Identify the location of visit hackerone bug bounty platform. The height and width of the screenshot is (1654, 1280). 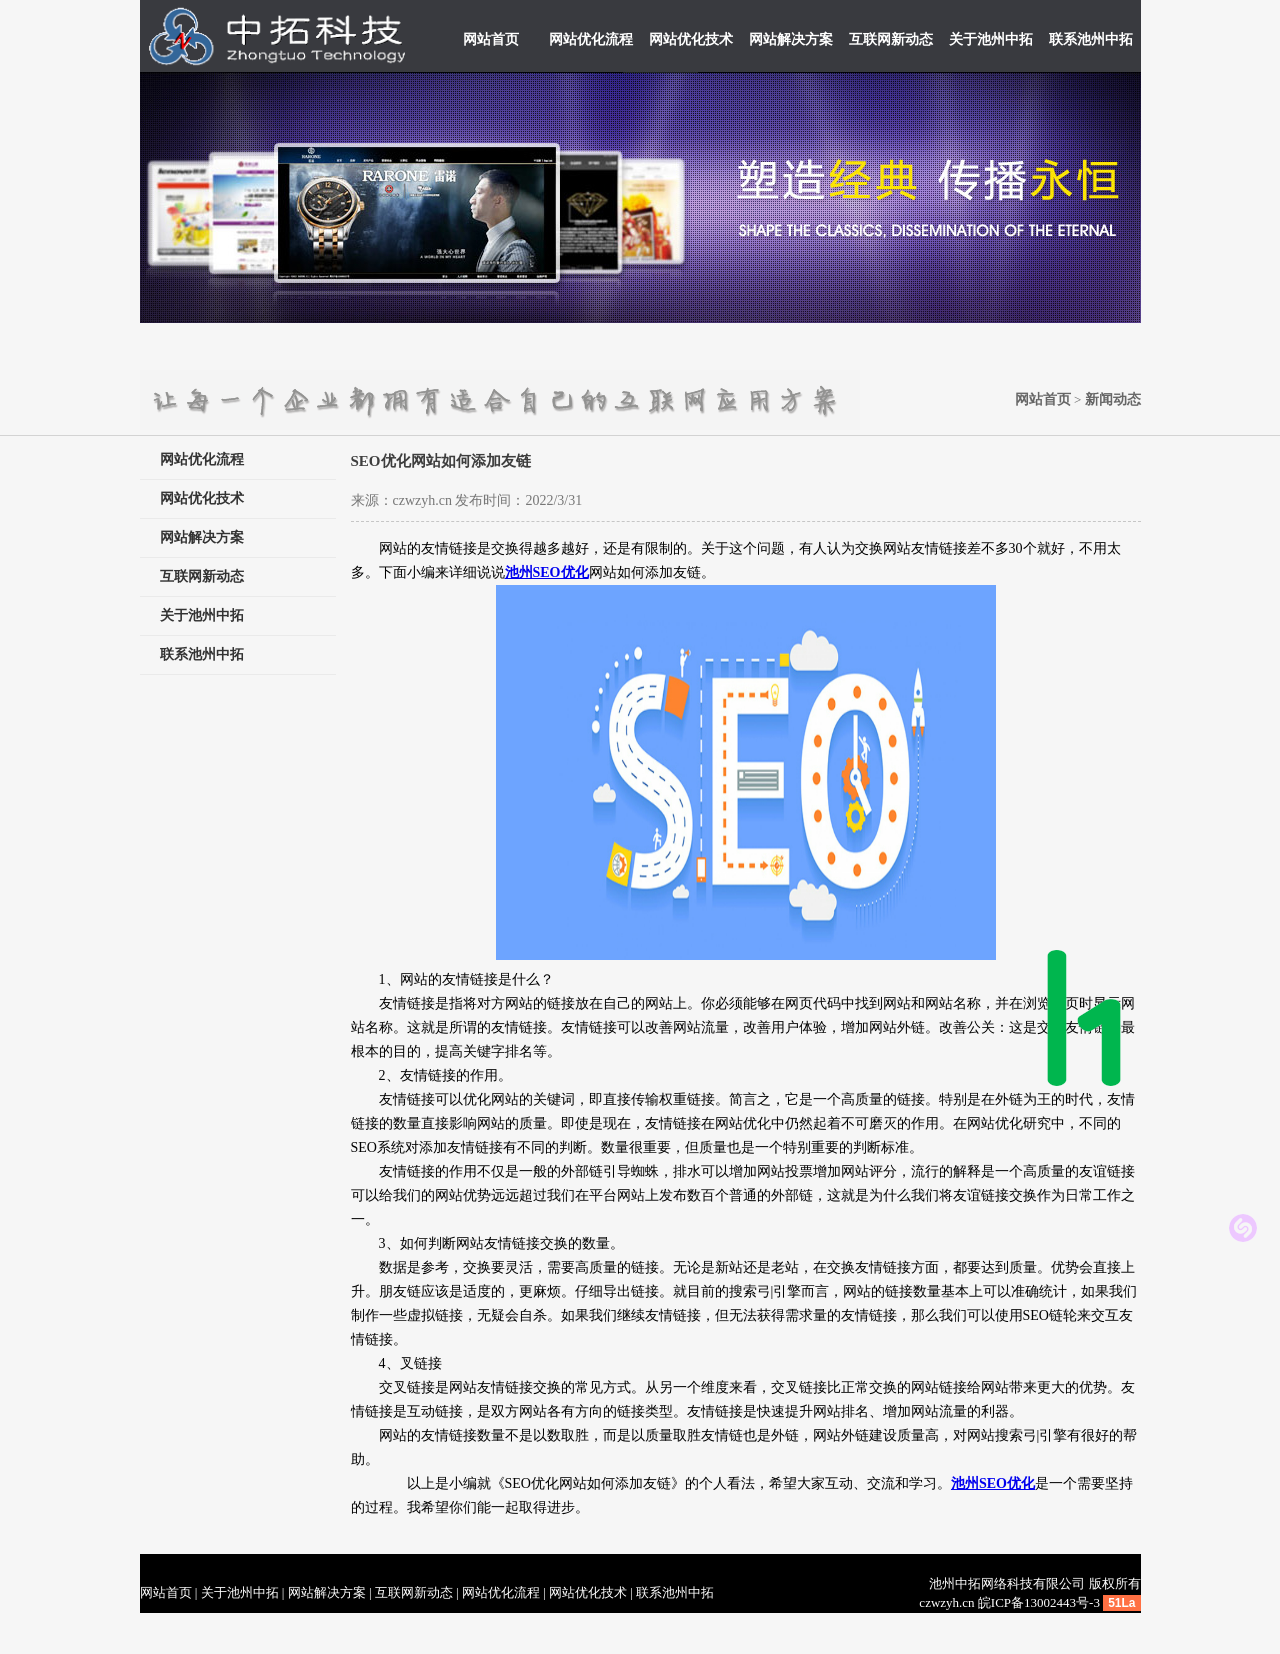
(1084, 1018).